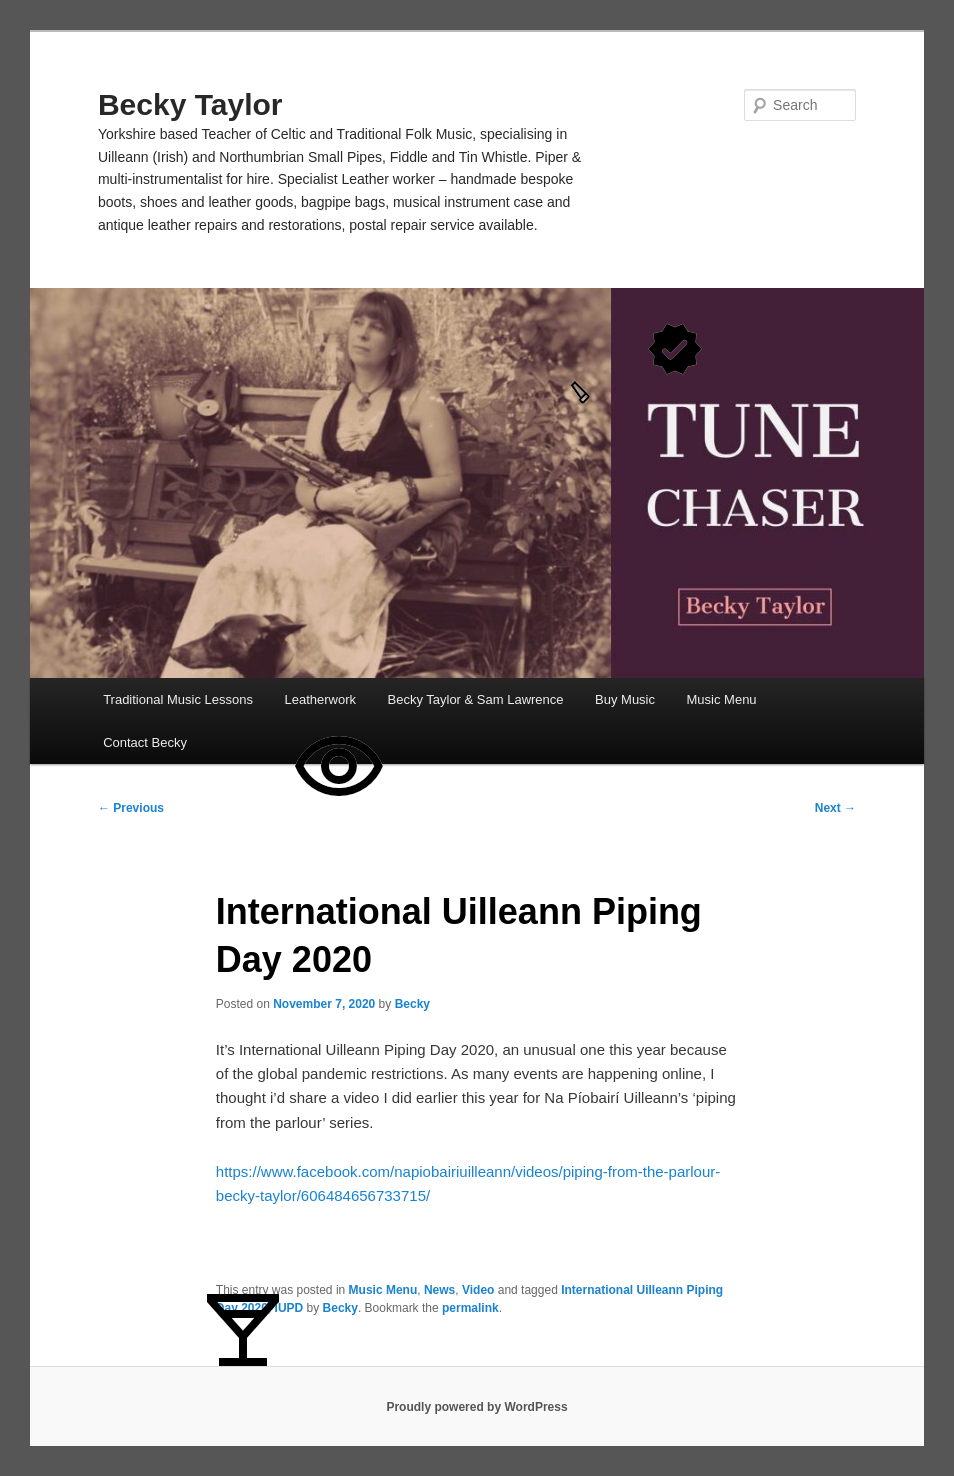  I want to click on find carpentry or woodworking services, so click(580, 392).